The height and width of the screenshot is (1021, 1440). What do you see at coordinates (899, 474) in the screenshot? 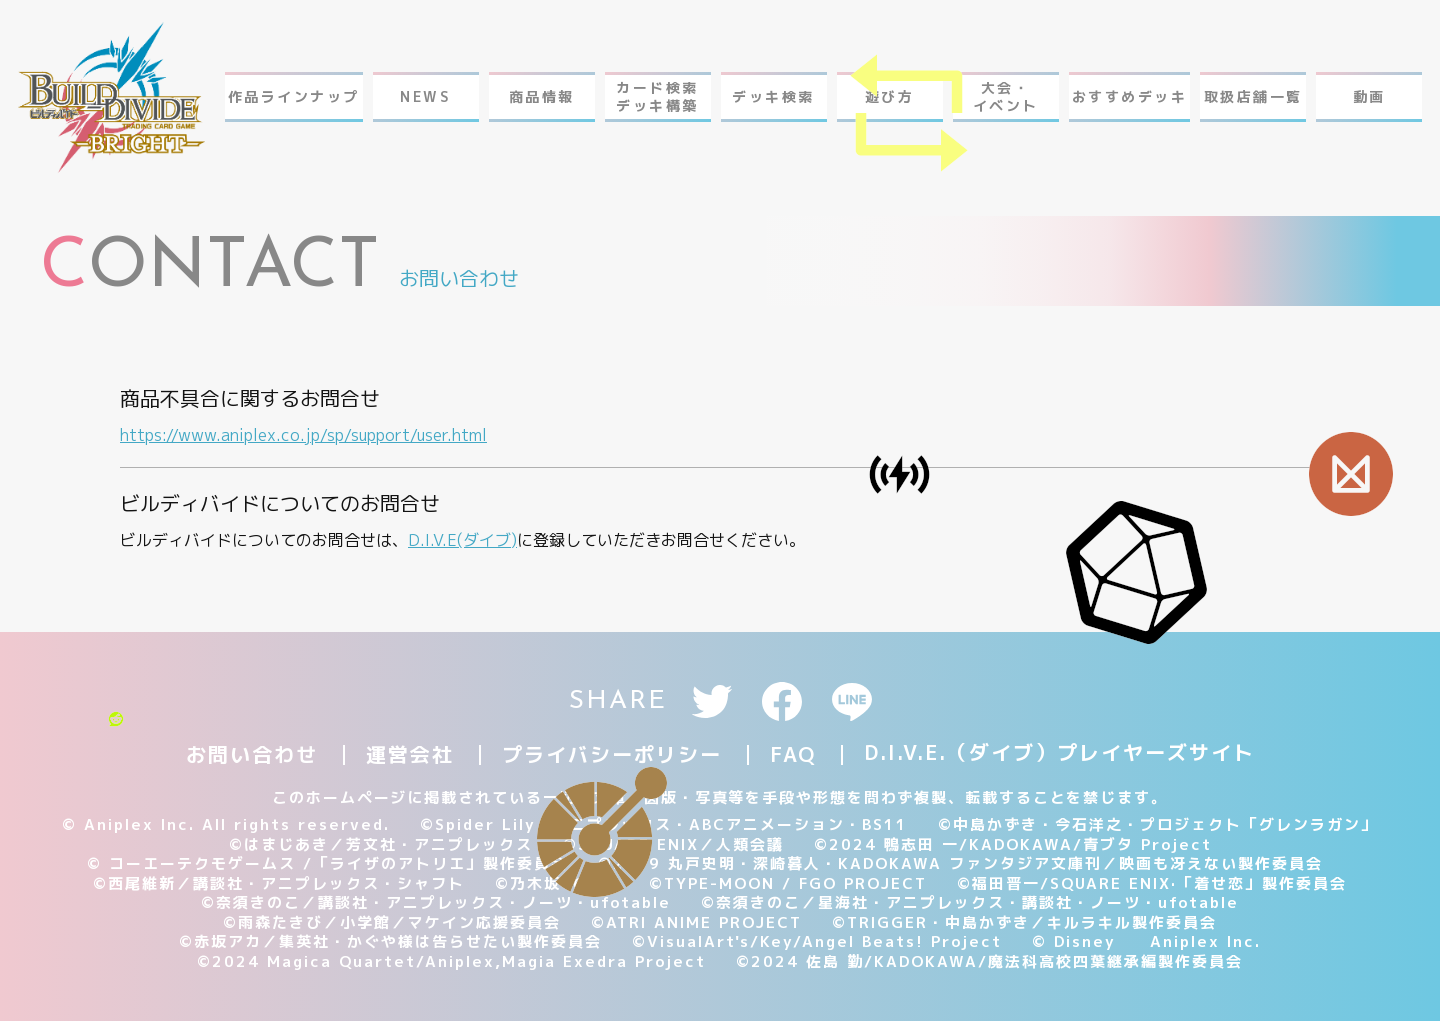
I see `indicates wireless charging is active` at bounding box center [899, 474].